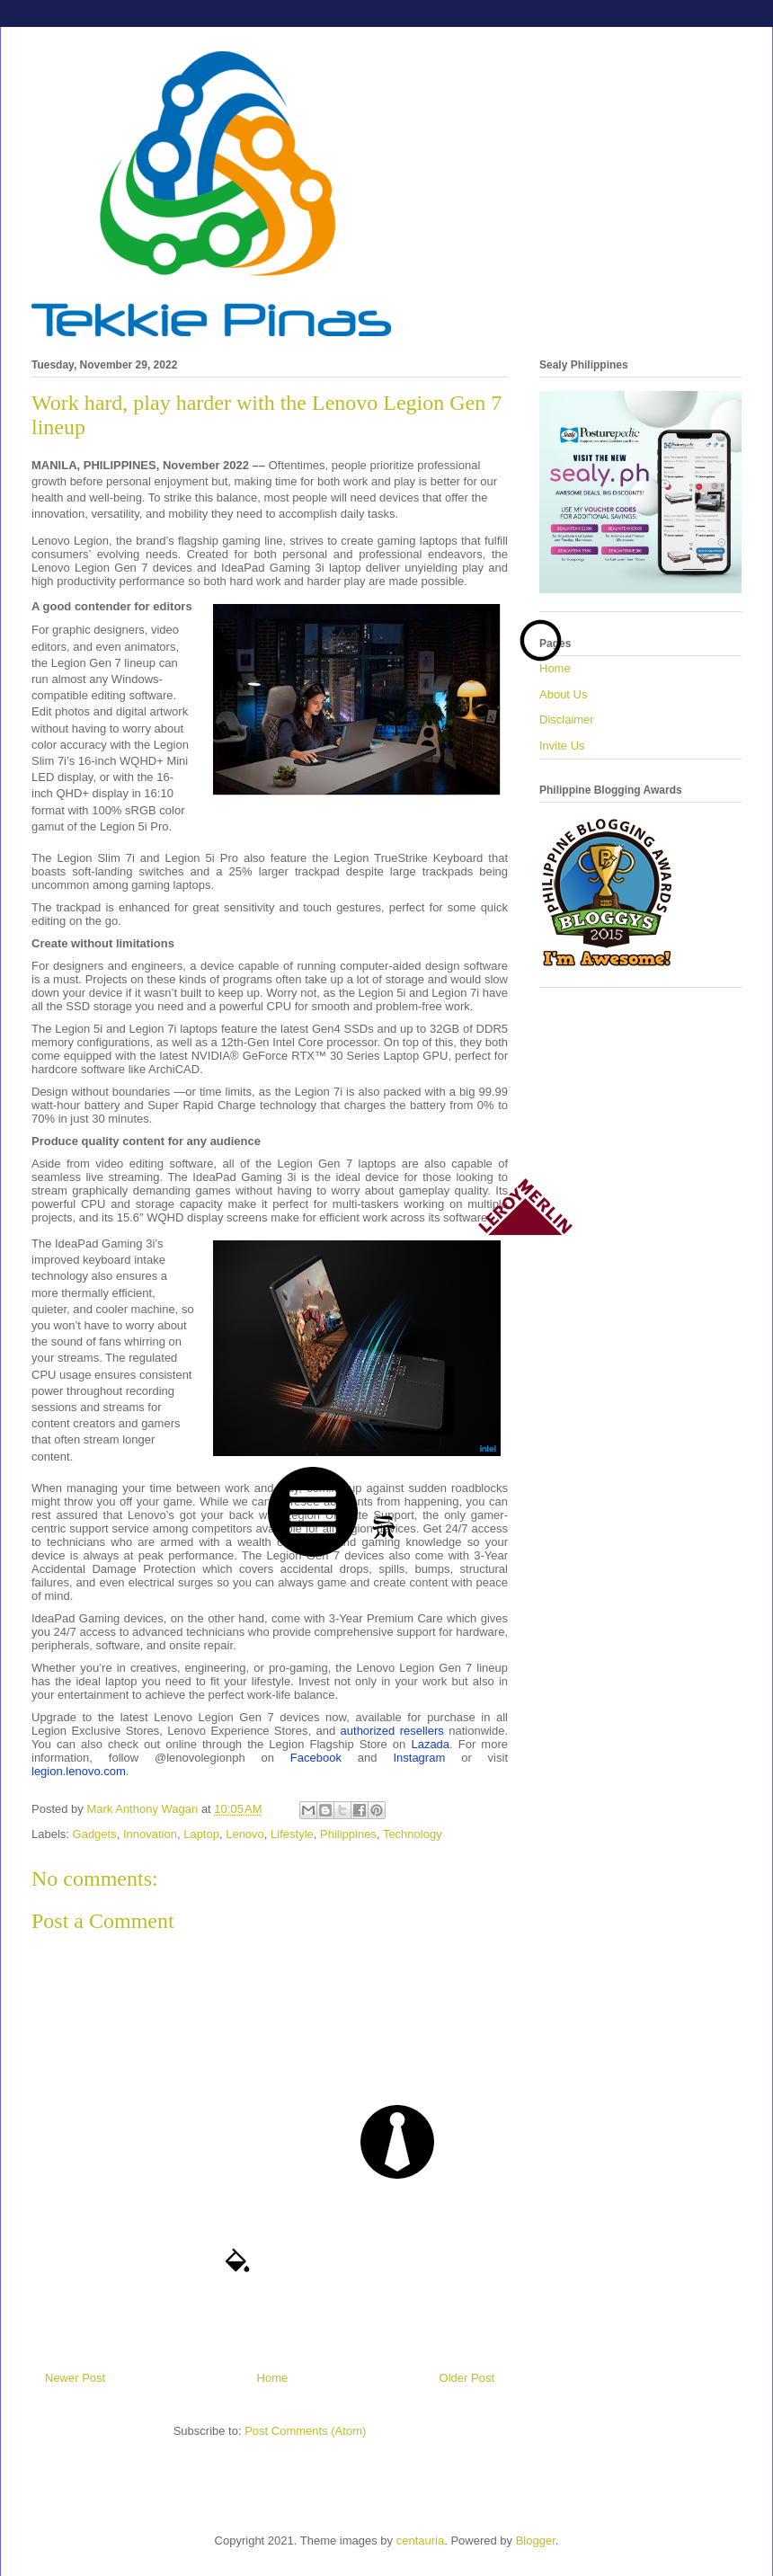 The width and height of the screenshot is (773, 2576). I want to click on visit the Leroy Merlin website or app, so click(525, 1206).